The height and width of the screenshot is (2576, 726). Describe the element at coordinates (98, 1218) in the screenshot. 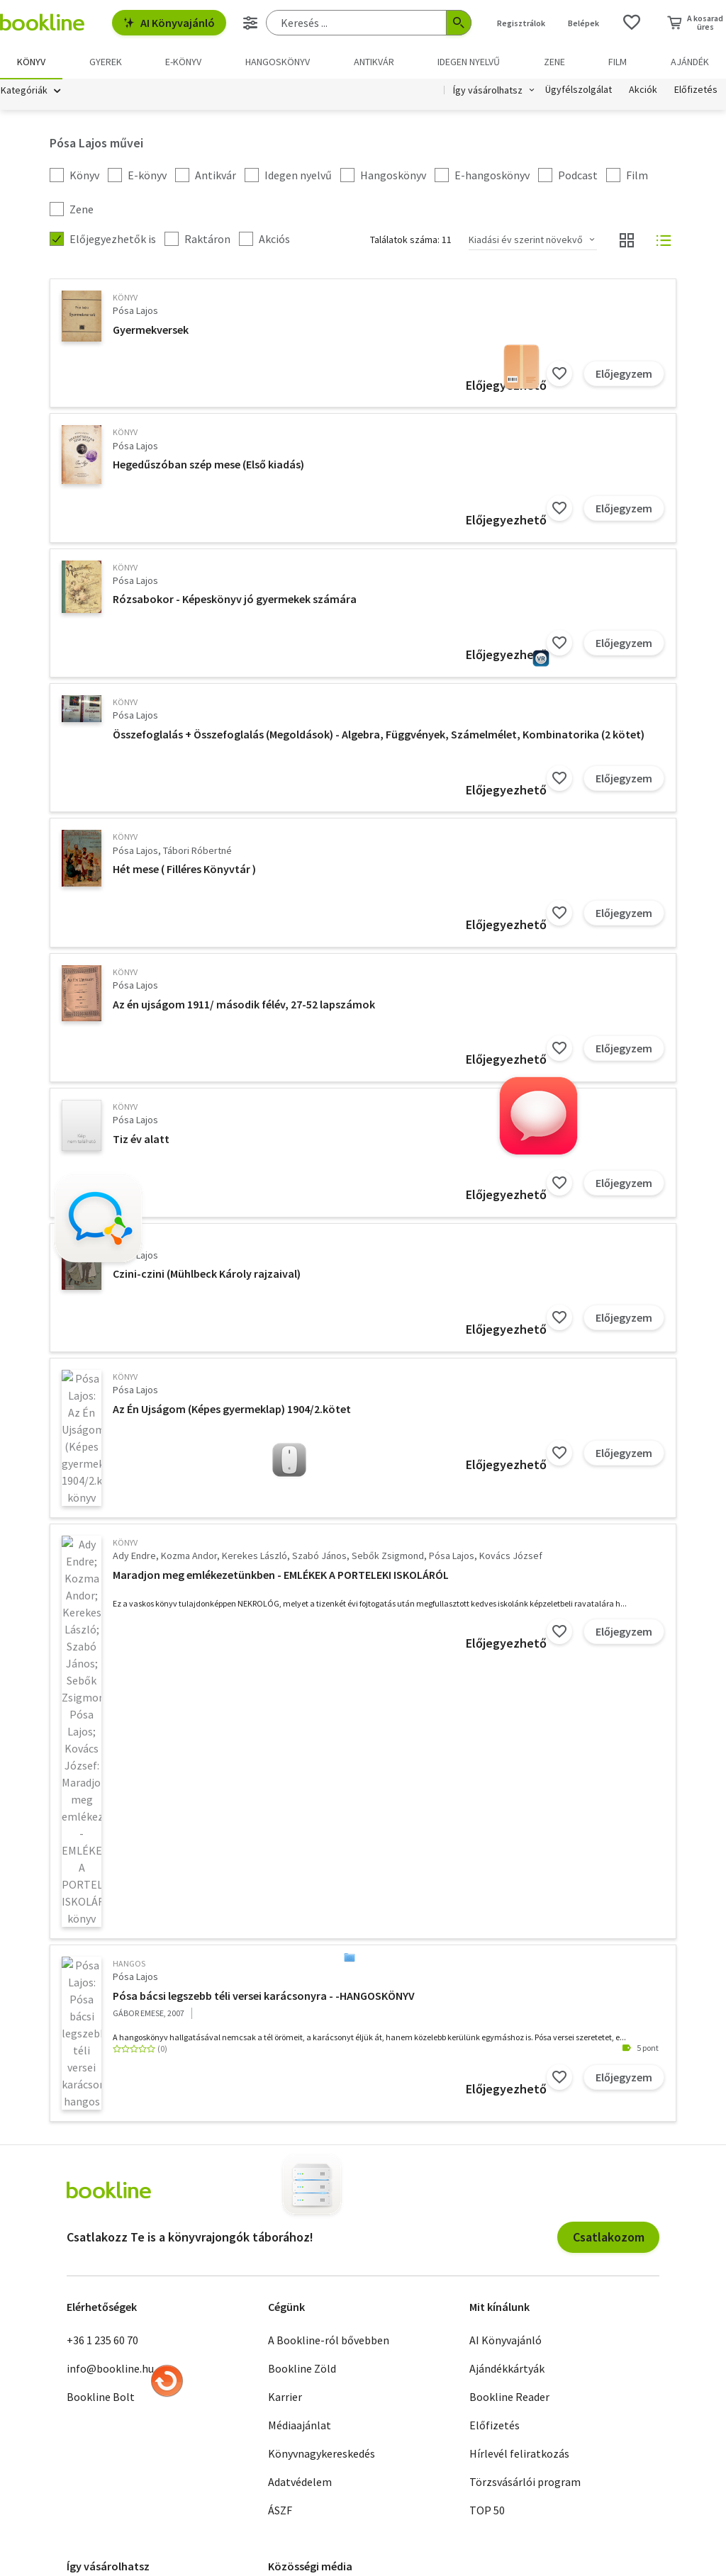

I see `open WeCom (WeChat Work) messaging app` at that location.